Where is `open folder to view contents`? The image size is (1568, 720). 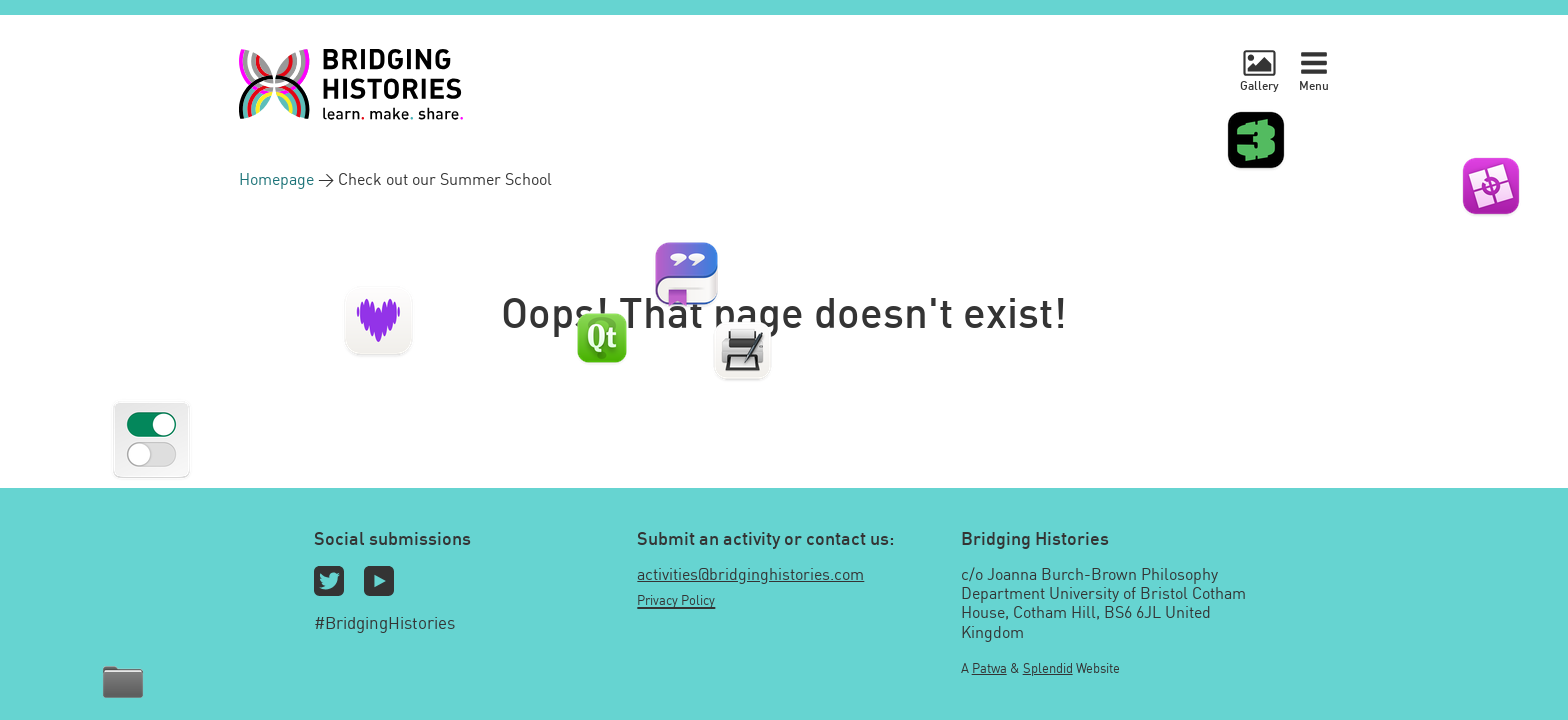 open folder to view contents is located at coordinates (123, 682).